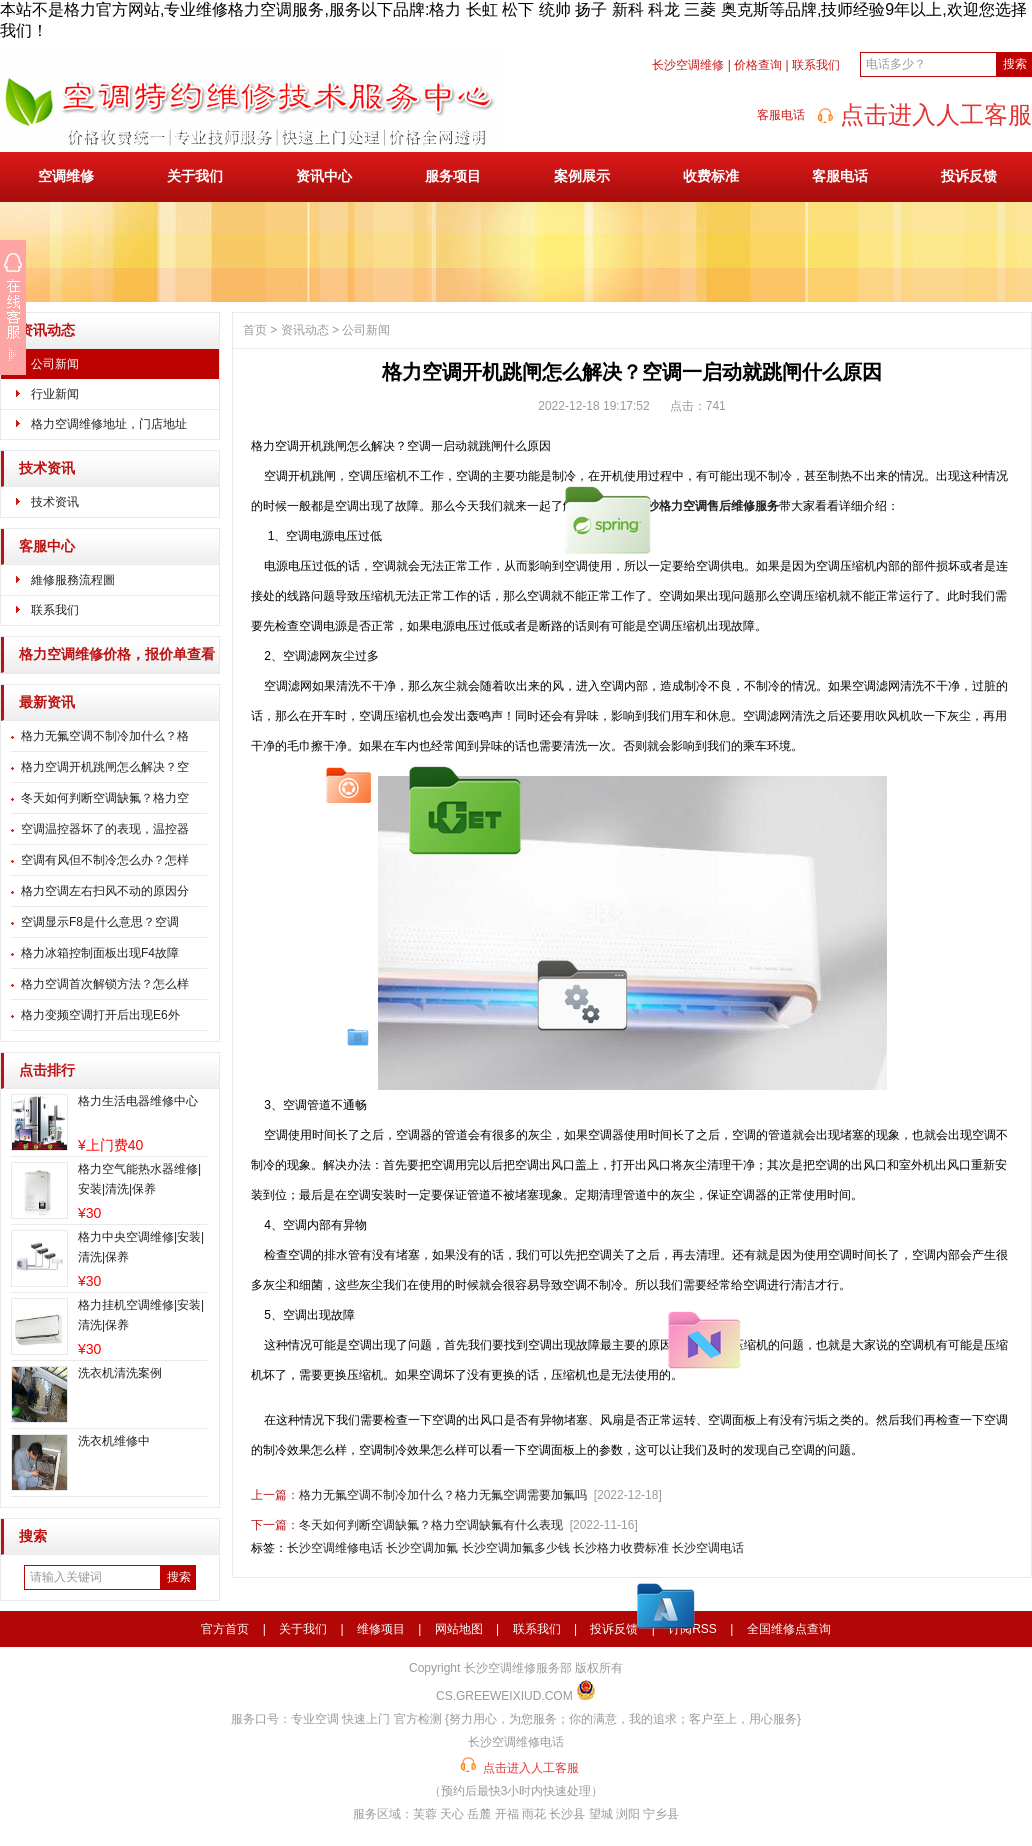  Describe the element at coordinates (704, 1342) in the screenshot. I see `open android nougat files folder` at that location.